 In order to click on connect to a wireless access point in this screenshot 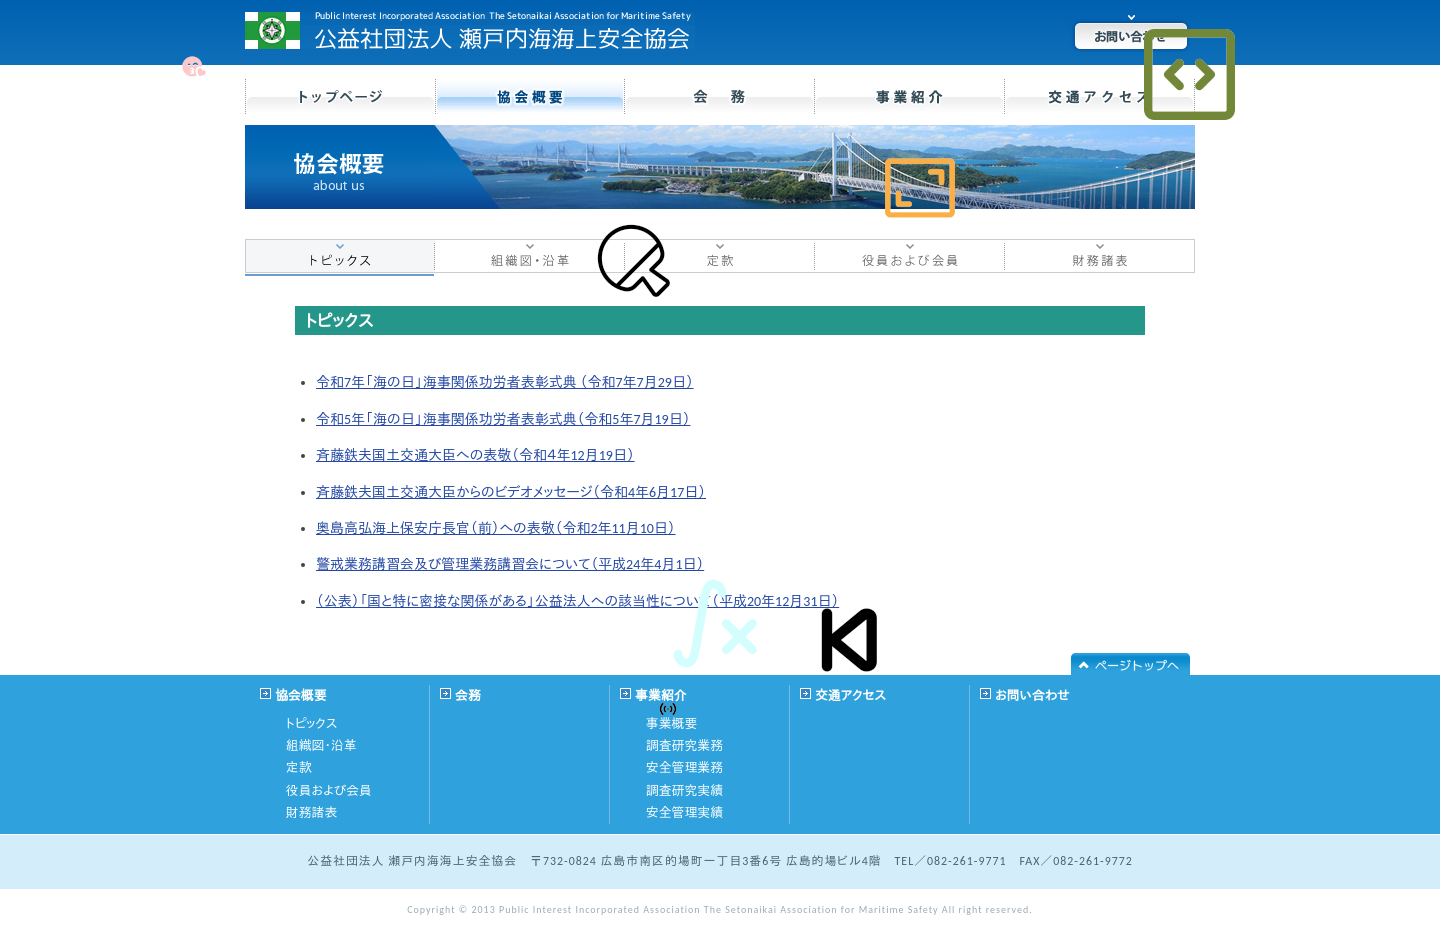, I will do `click(668, 709)`.